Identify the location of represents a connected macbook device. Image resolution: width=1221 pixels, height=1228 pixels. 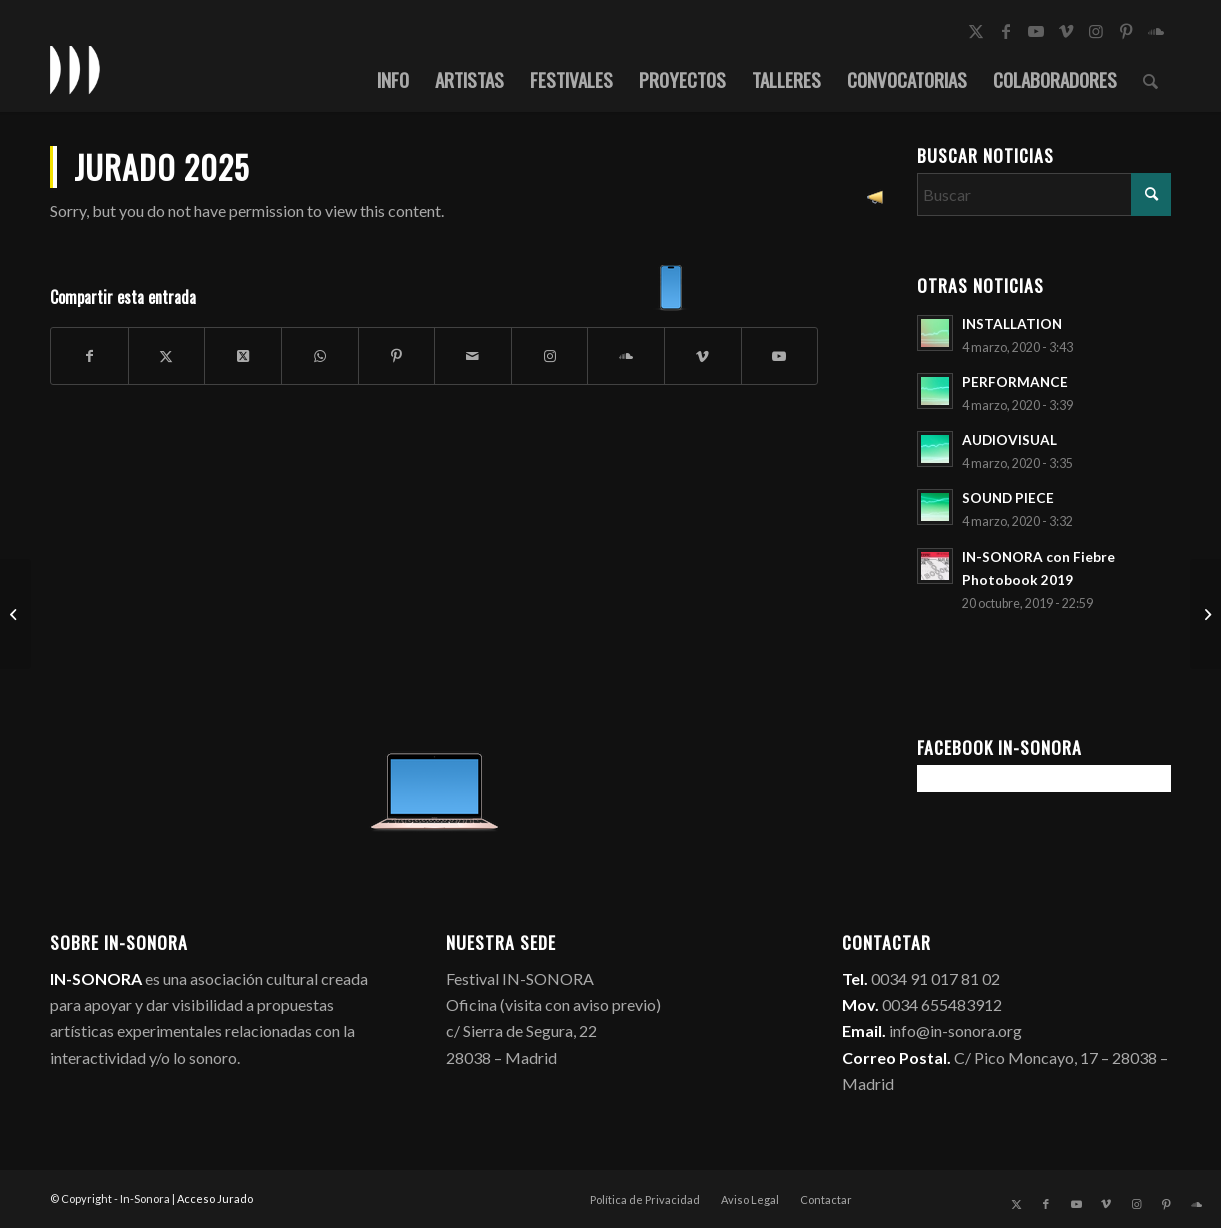
(434, 780).